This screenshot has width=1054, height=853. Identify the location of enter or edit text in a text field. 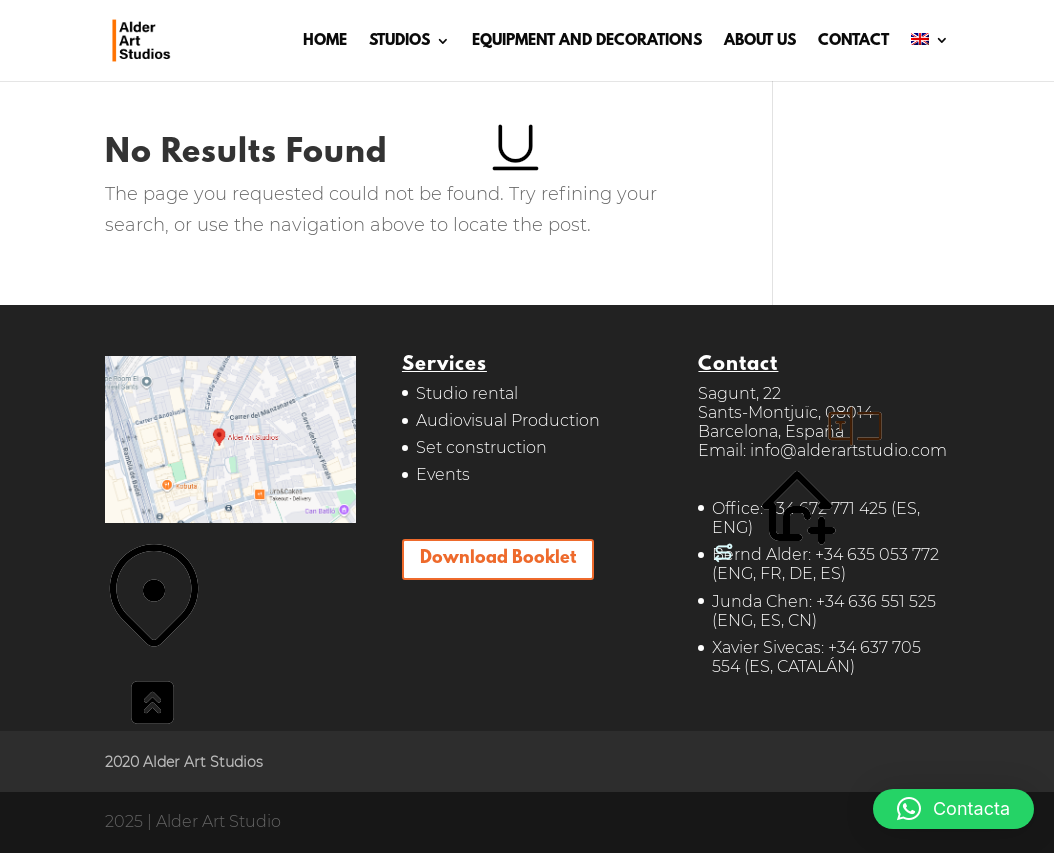
(855, 426).